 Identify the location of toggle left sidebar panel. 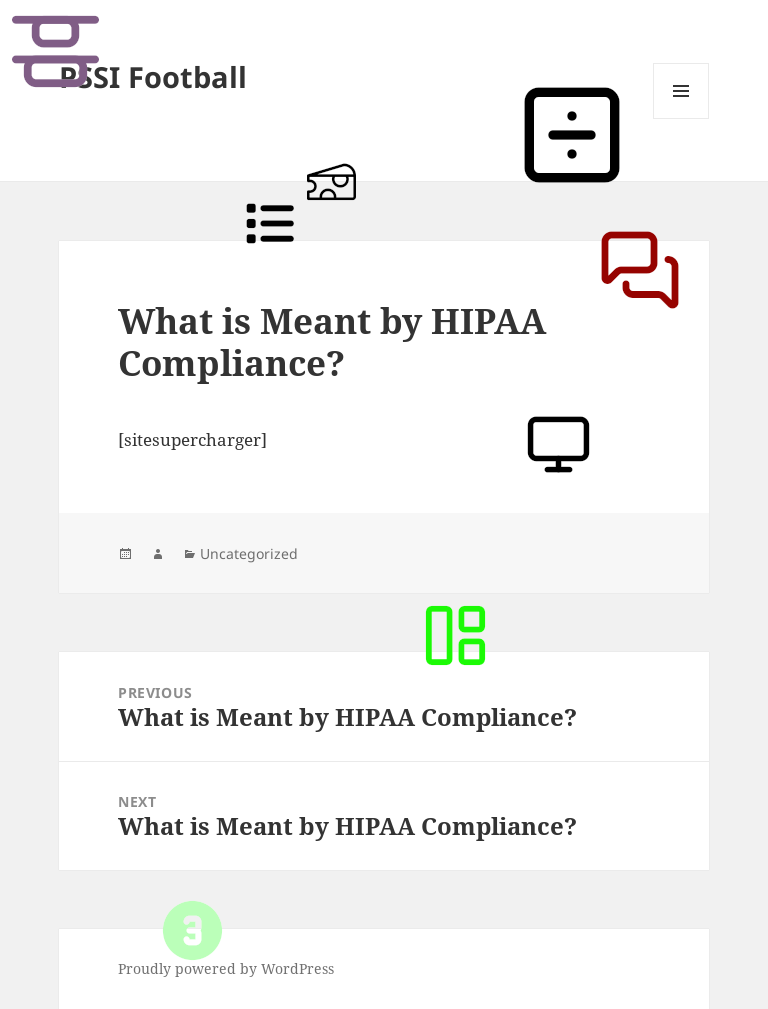
(455, 635).